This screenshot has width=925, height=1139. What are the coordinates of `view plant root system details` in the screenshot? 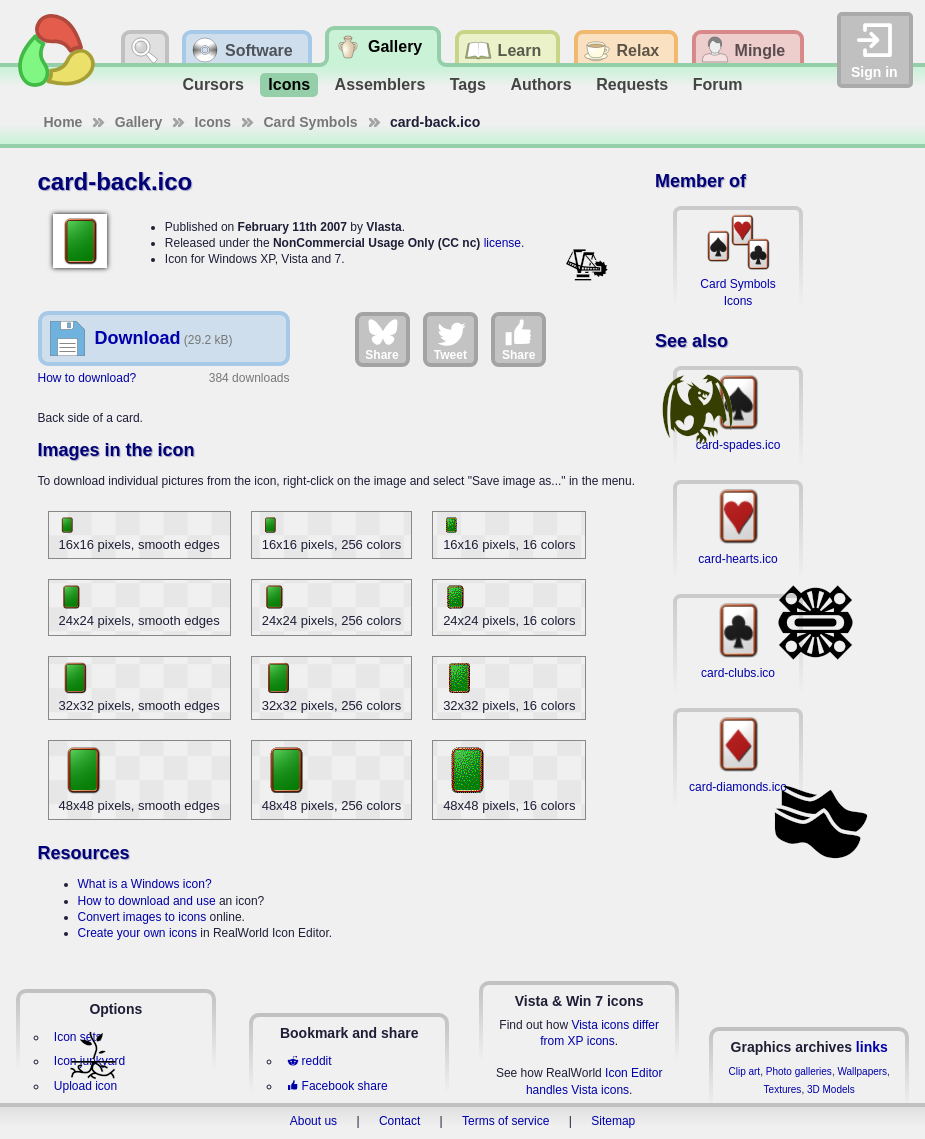 It's located at (93, 1055).